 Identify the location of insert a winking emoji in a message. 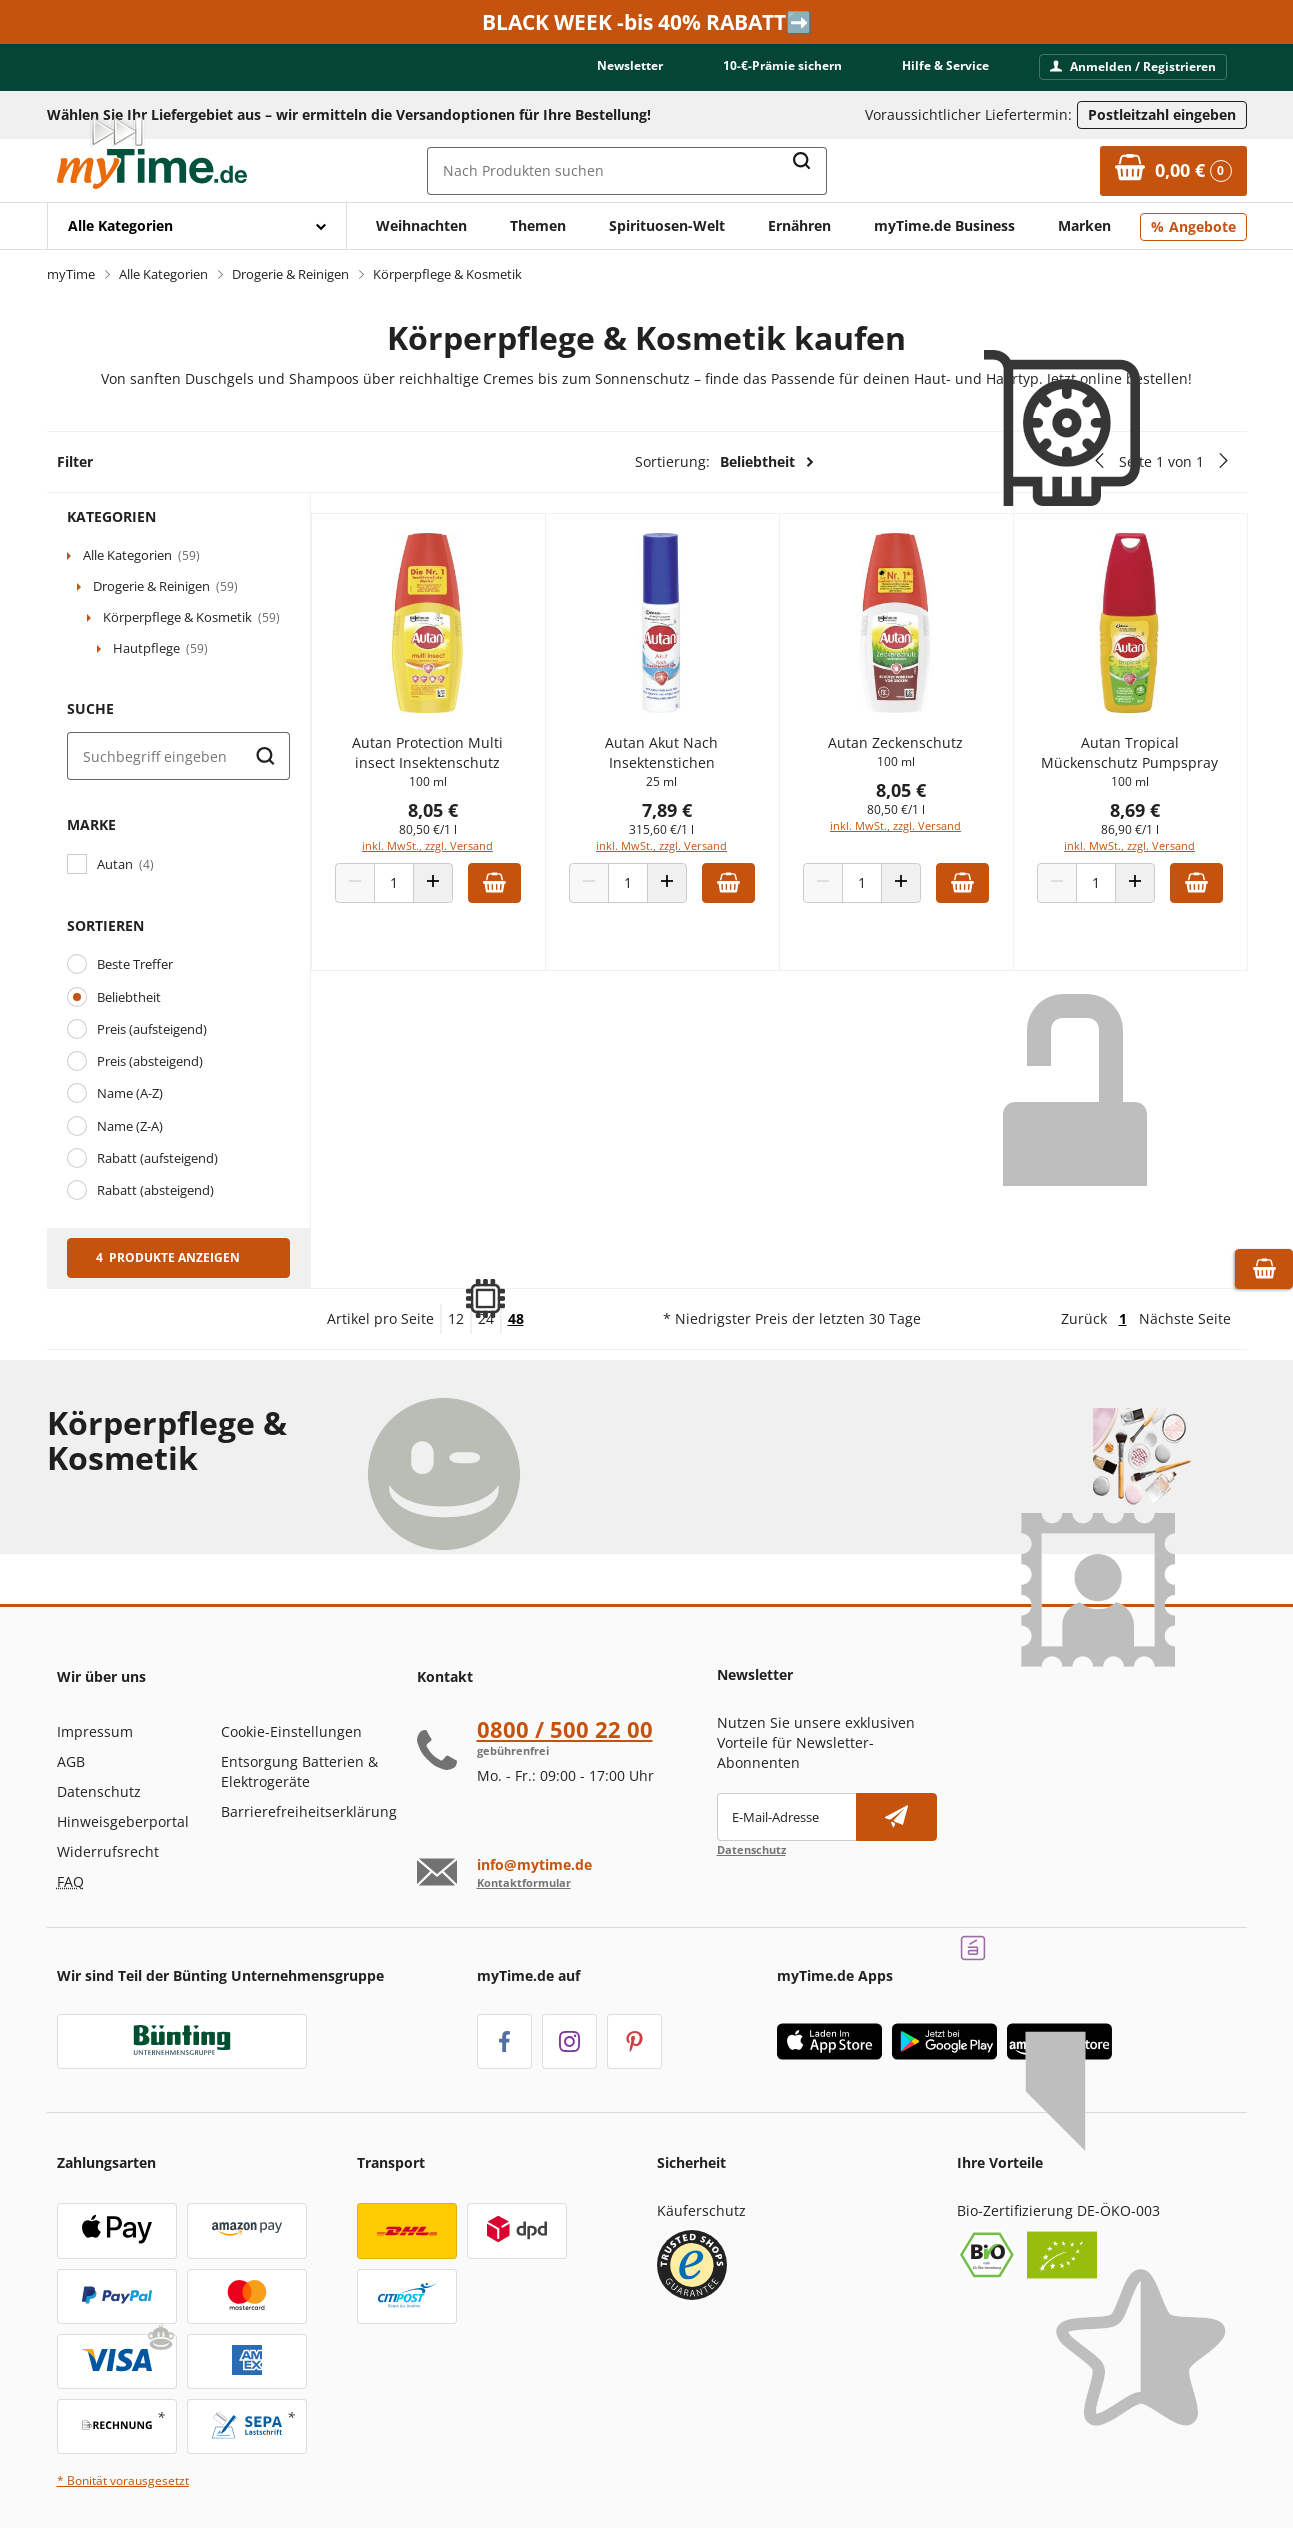
(444, 1474).